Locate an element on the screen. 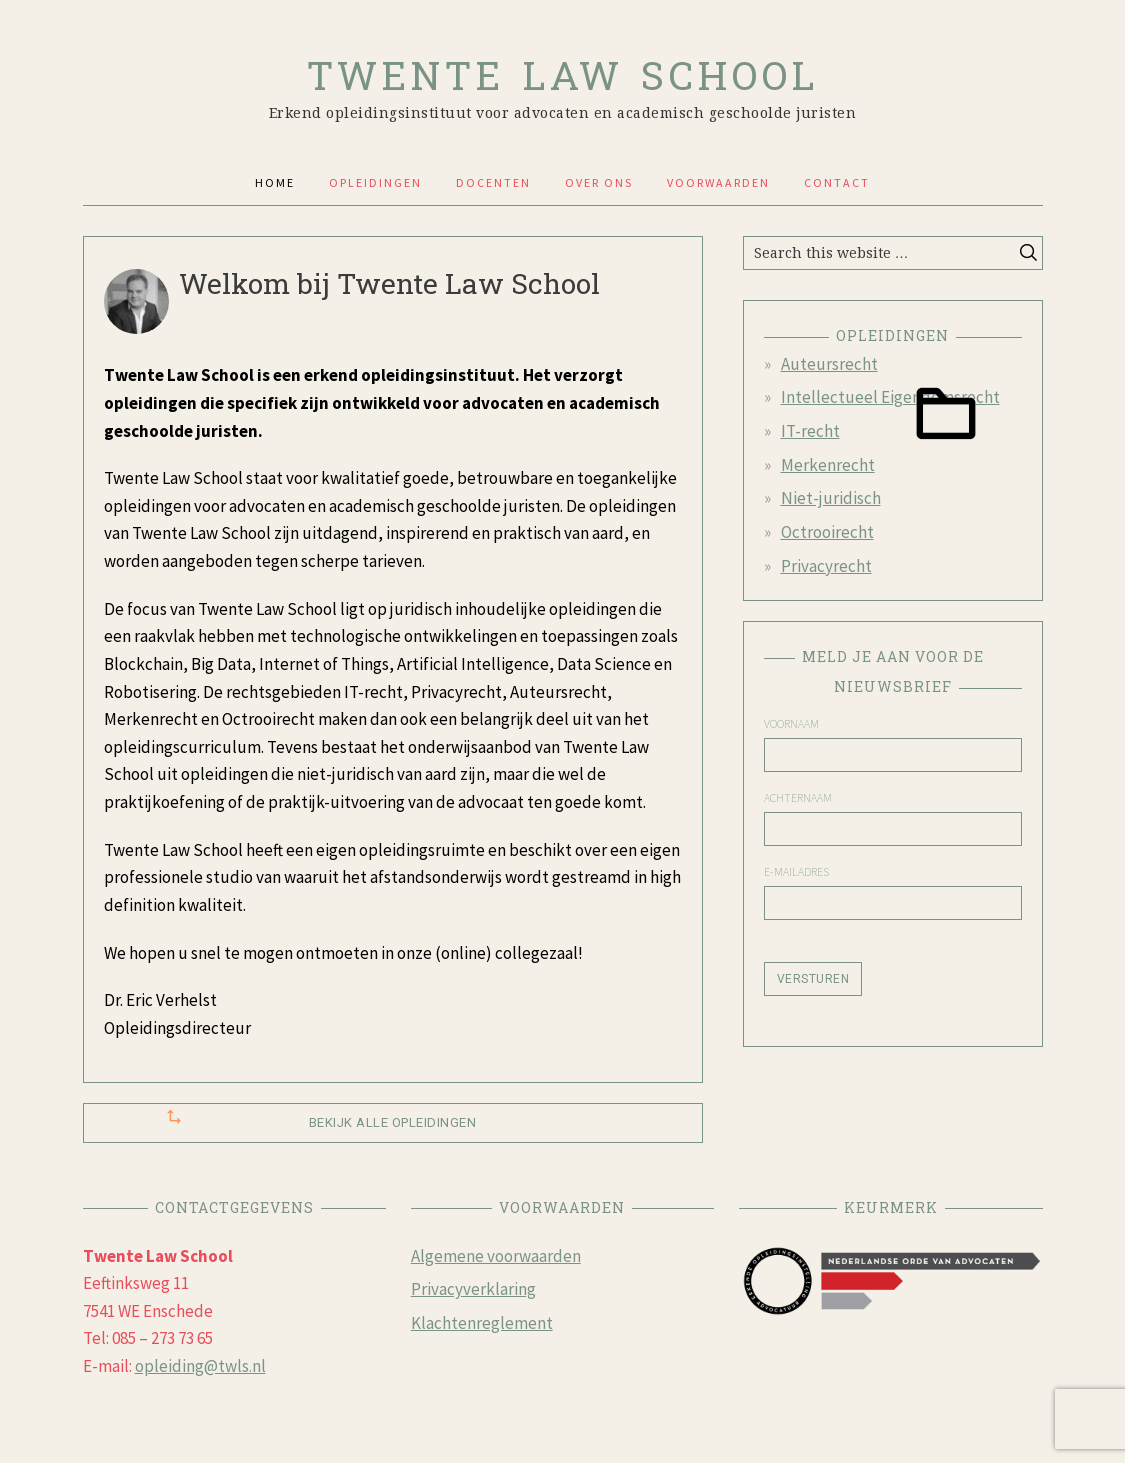 The image size is (1125, 1463). access your files and documents is located at coordinates (946, 414).